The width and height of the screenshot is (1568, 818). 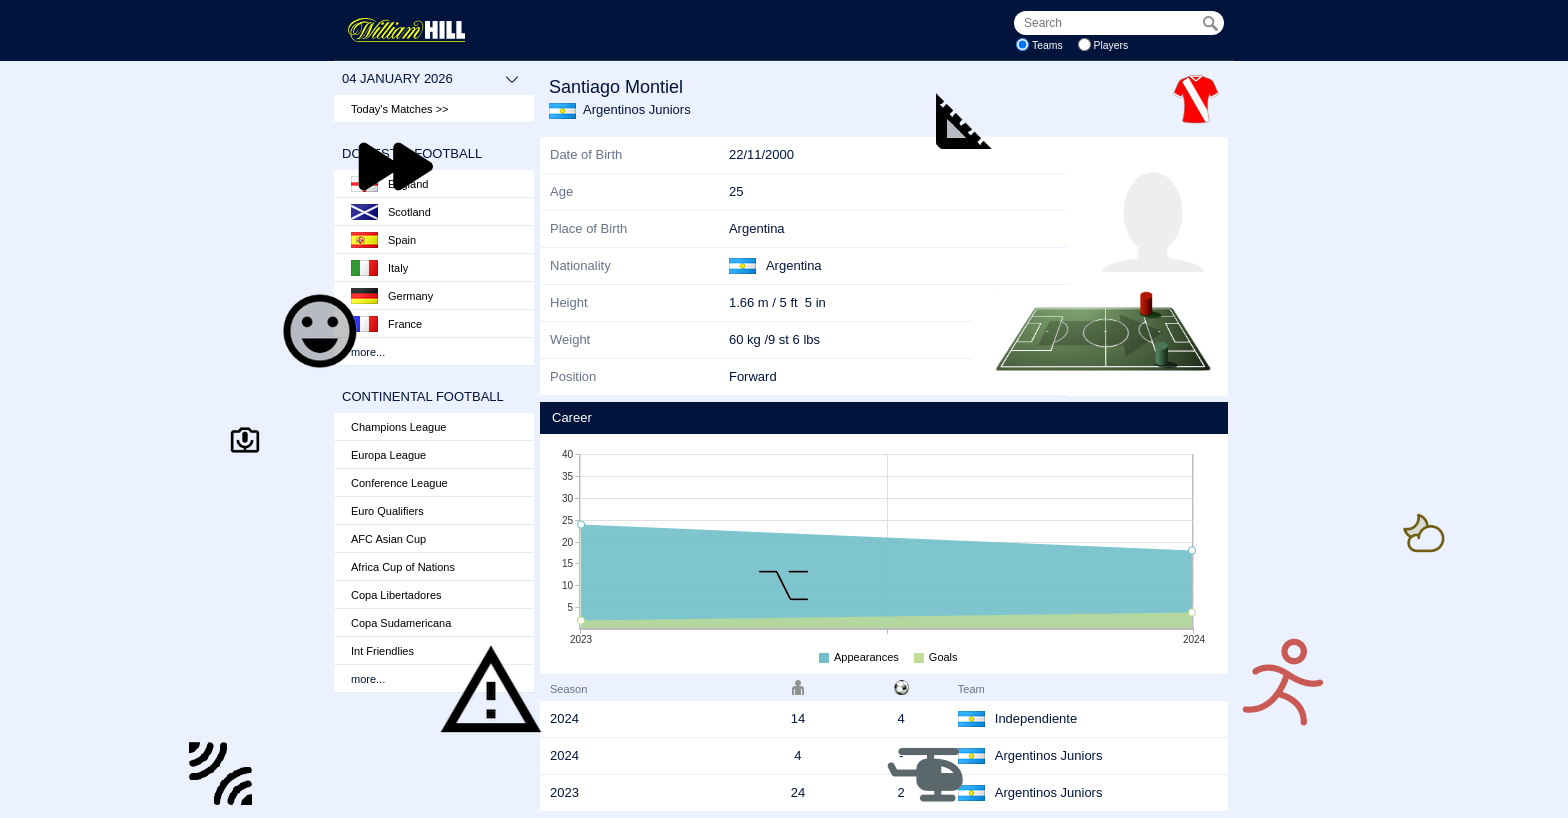 What do you see at coordinates (320, 331) in the screenshot?
I see `add an emoji or reaction` at bounding box center [320, 331].